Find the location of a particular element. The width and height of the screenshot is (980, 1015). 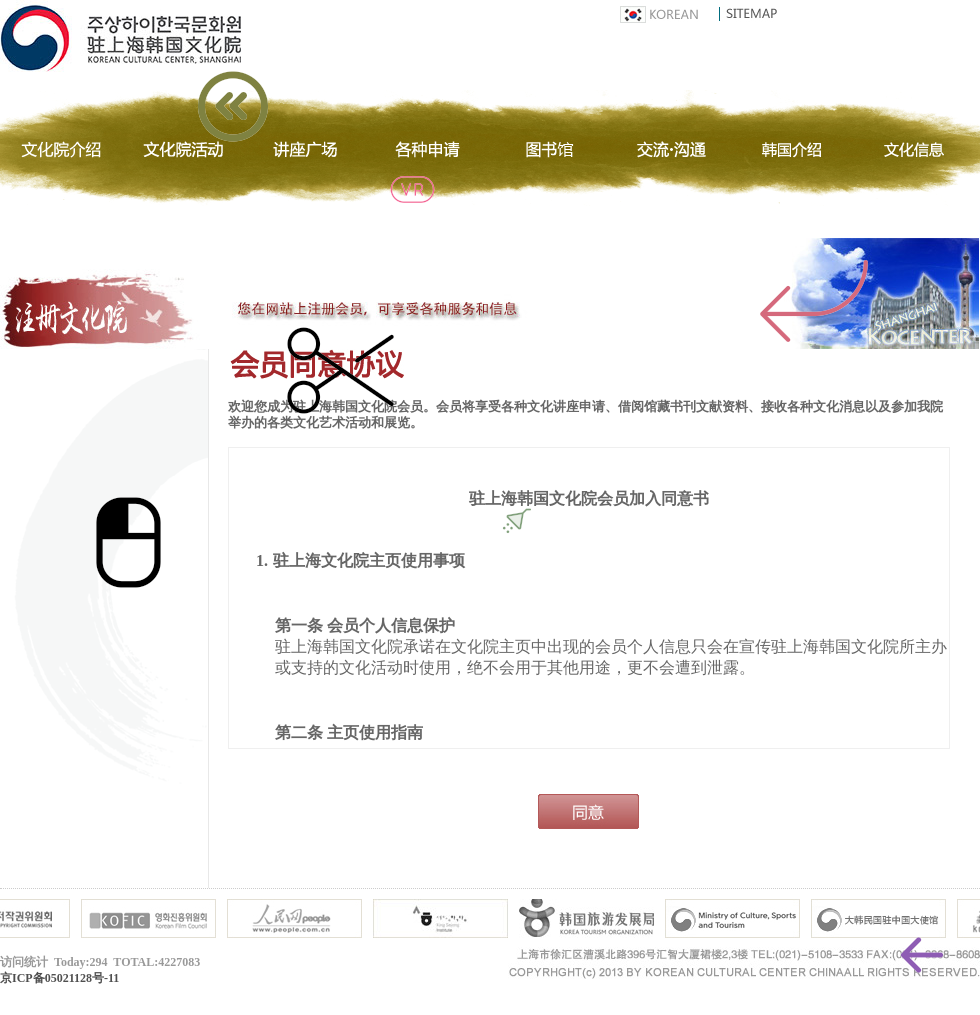

access virtual reality mode or settings is located at coordinates (412, 189).